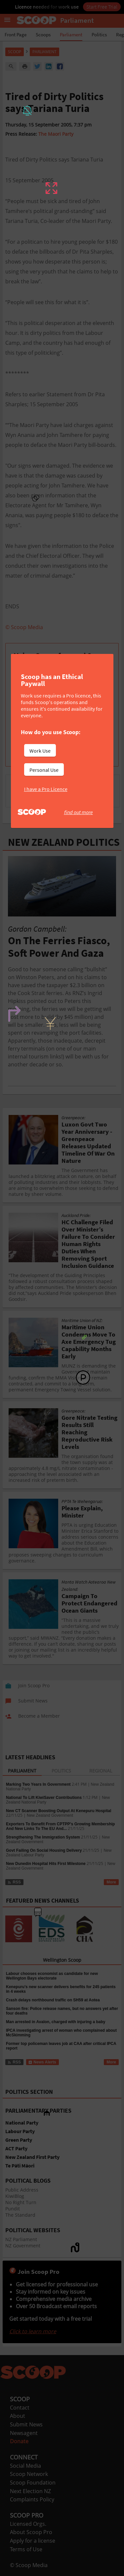 The height and width of the screenshot is (2576, 124). I want to click on indicates malware or security threat detected, so click(75, 2247).